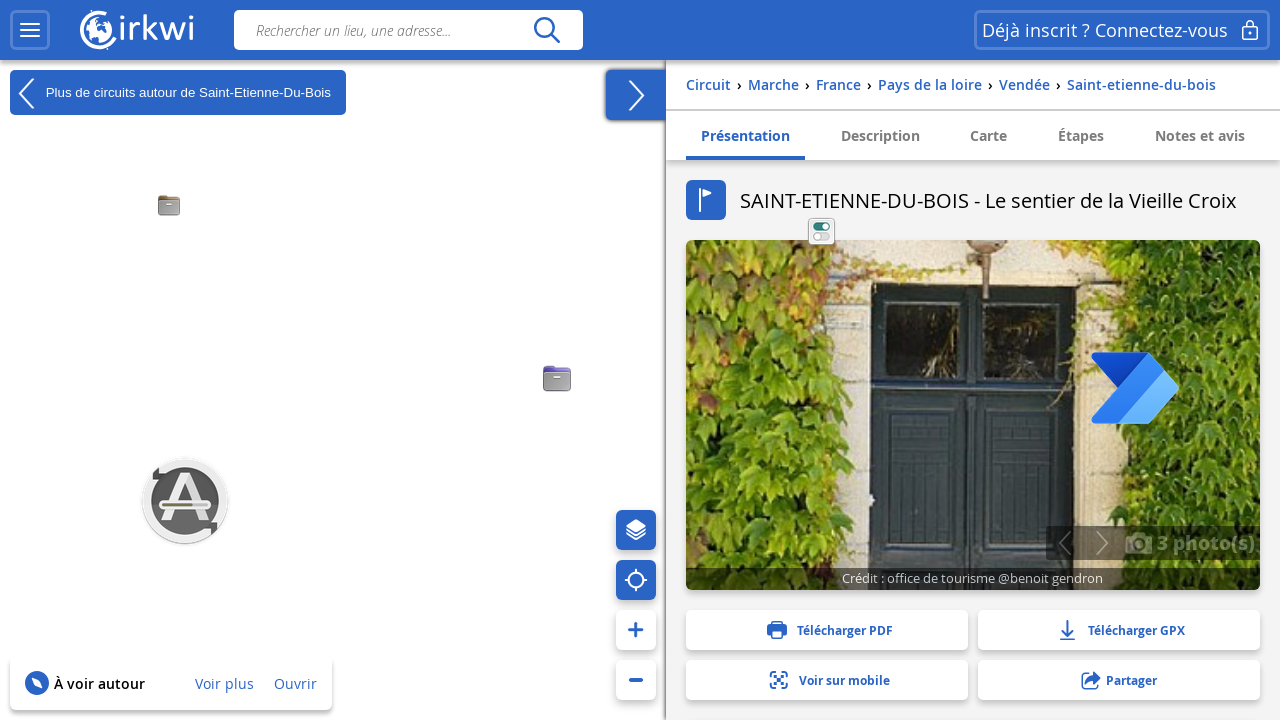 This screenshot has height=720, width=1280. I want to click on open the software update manager, so click(185, 501).